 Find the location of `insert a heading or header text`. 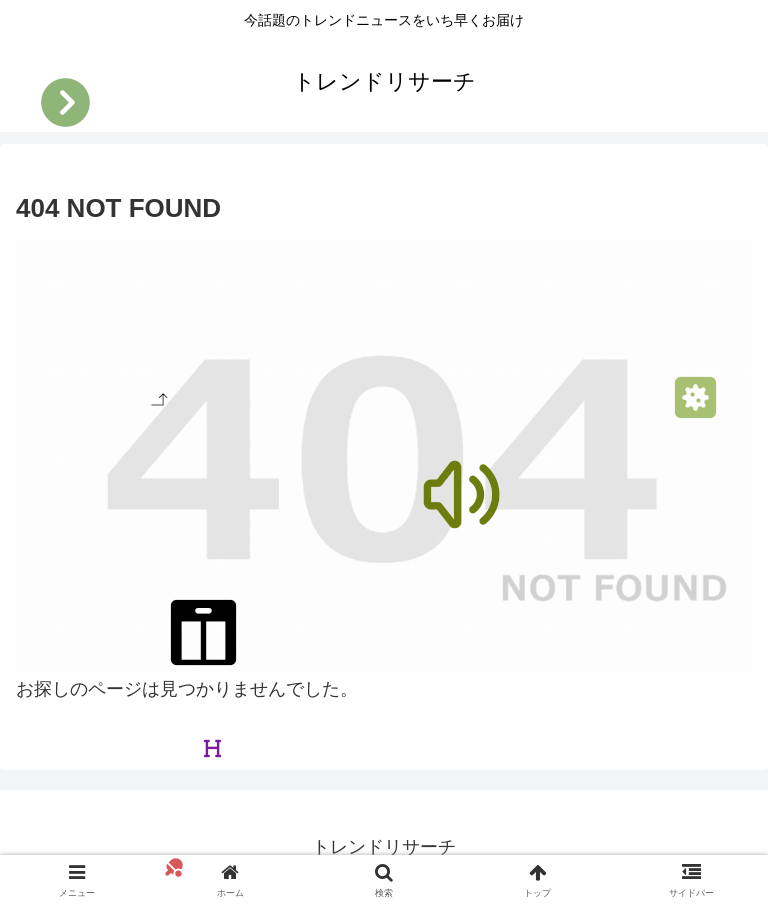

insert a heading or header text is located at coordinates (212, 748).